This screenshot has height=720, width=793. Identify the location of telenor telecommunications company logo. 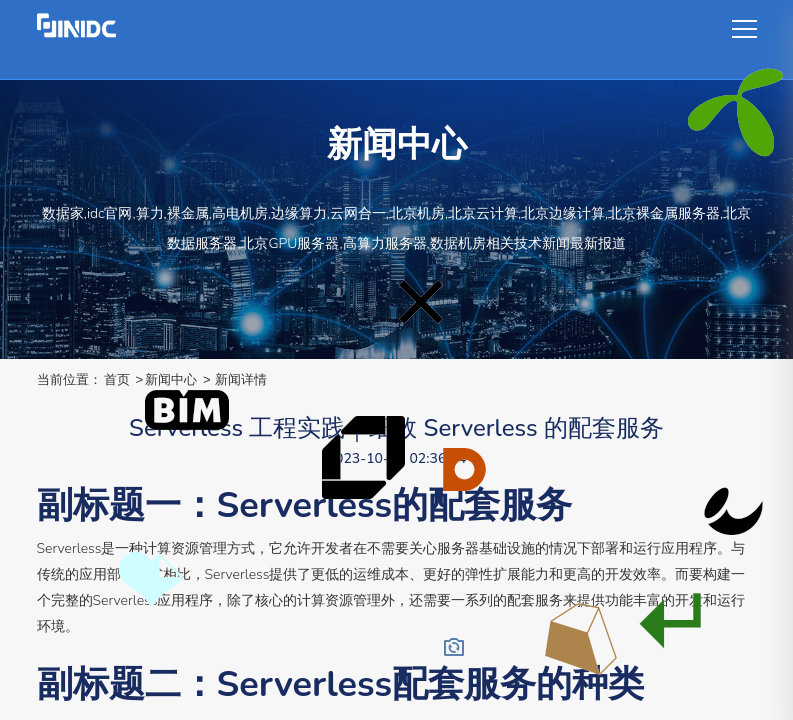
(735, 112).